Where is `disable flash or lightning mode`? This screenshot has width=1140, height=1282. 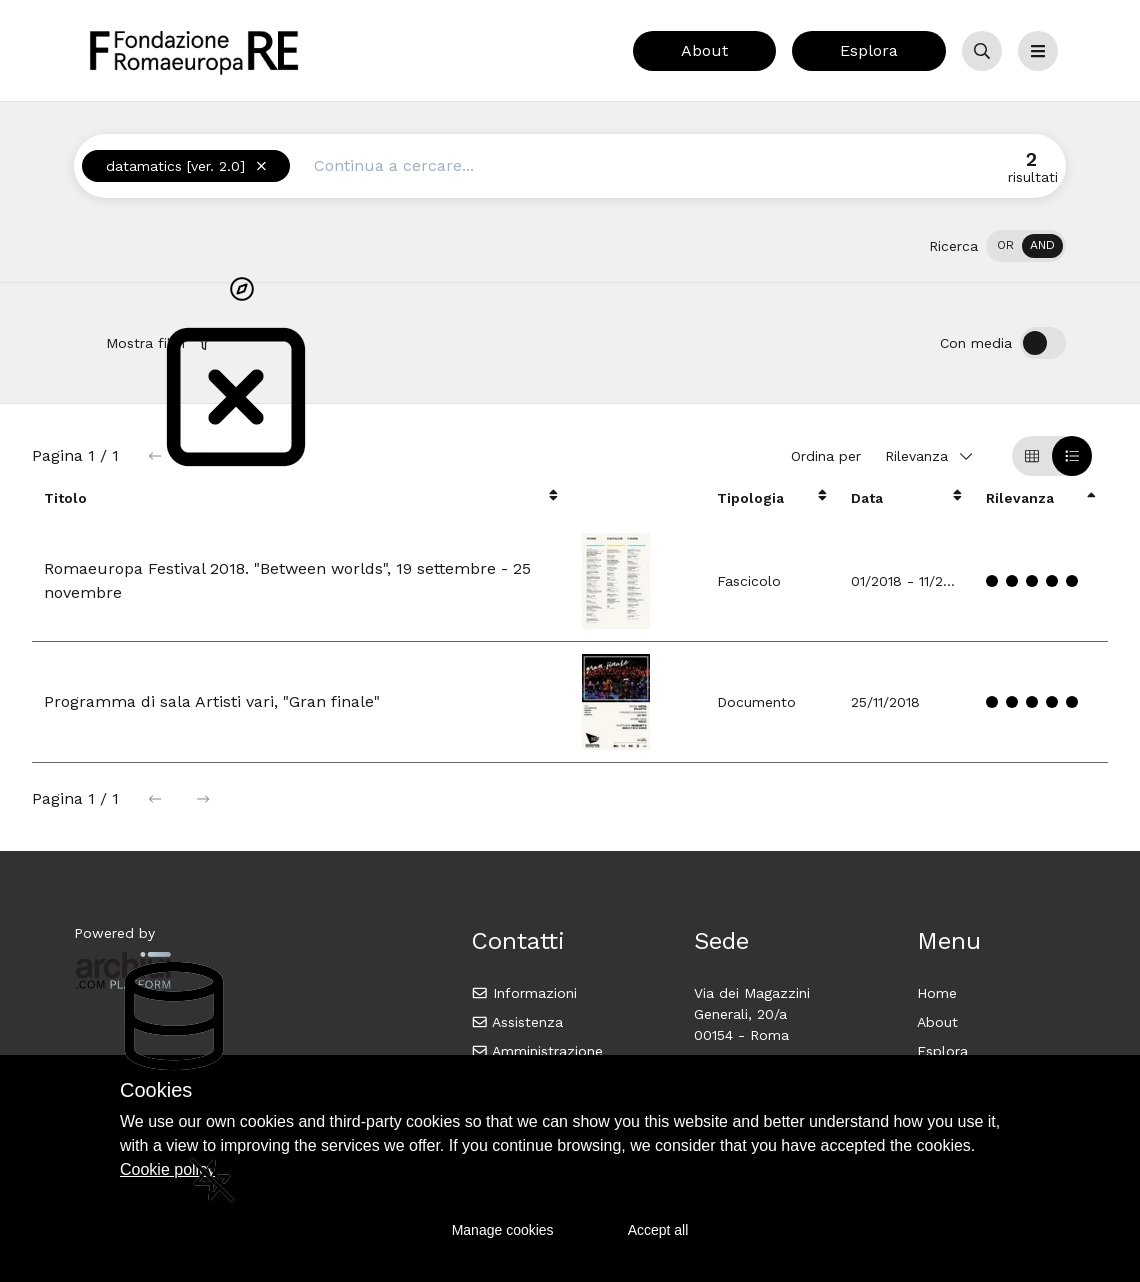
disable flash or lightning mode is located at coordinates (212, 1180).